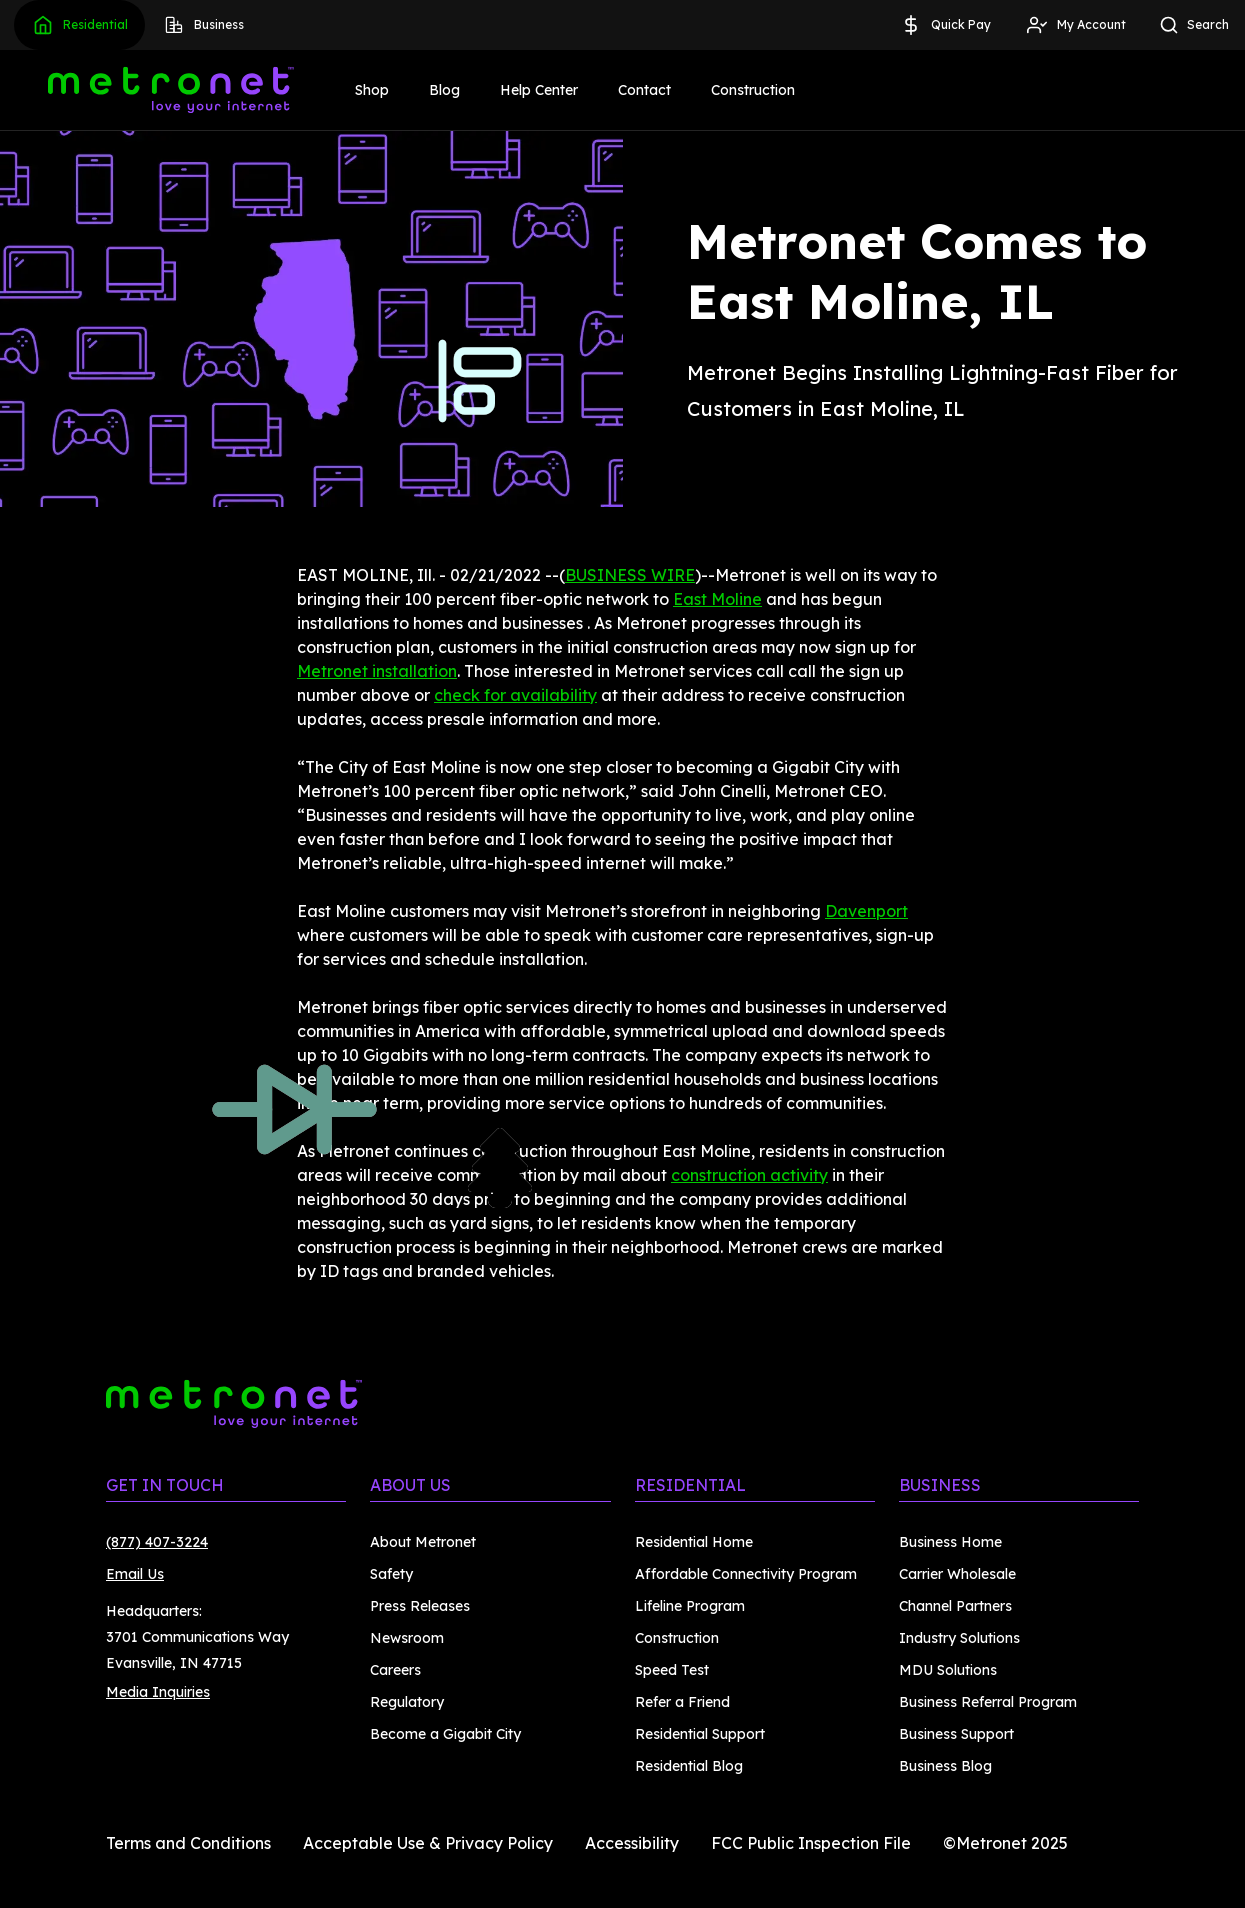 The width and height of the screenshot is (1245, 1908). Describe the element at coordinates (294, 1109) in the screenshot. I see `represents a diode component in a circuit diagram` at that location.